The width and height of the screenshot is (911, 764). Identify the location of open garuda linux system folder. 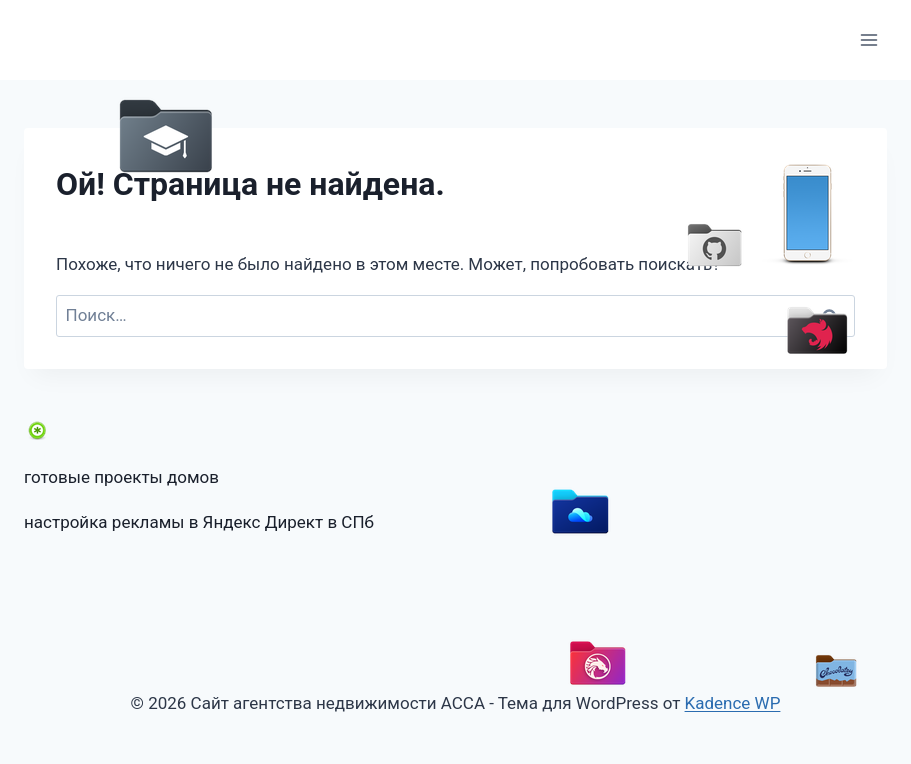
(597, 664).